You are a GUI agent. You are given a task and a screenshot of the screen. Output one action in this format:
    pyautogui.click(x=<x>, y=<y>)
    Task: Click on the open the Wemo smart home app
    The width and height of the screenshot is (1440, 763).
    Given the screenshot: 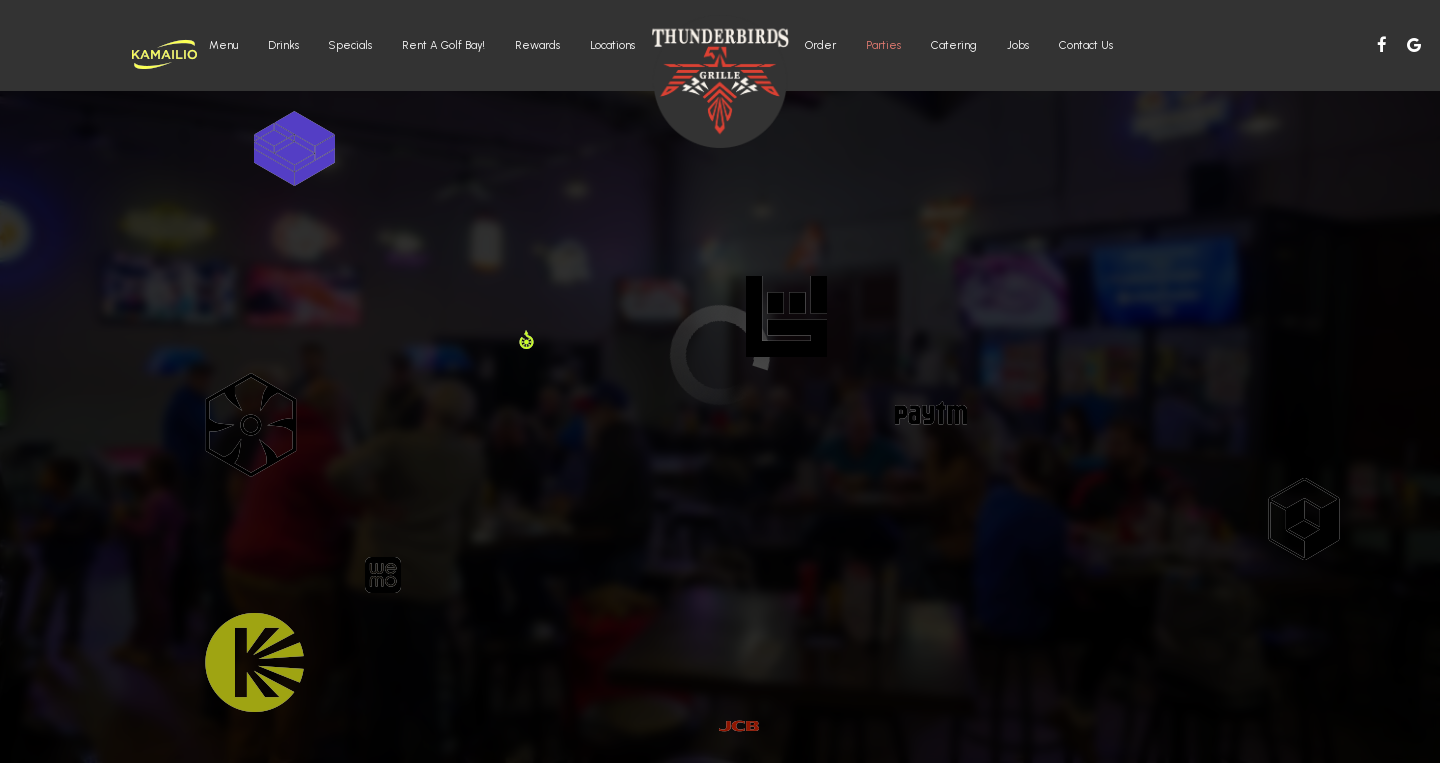 What is the action you would take?
    pyautogui.click(x=383, y=575)
    